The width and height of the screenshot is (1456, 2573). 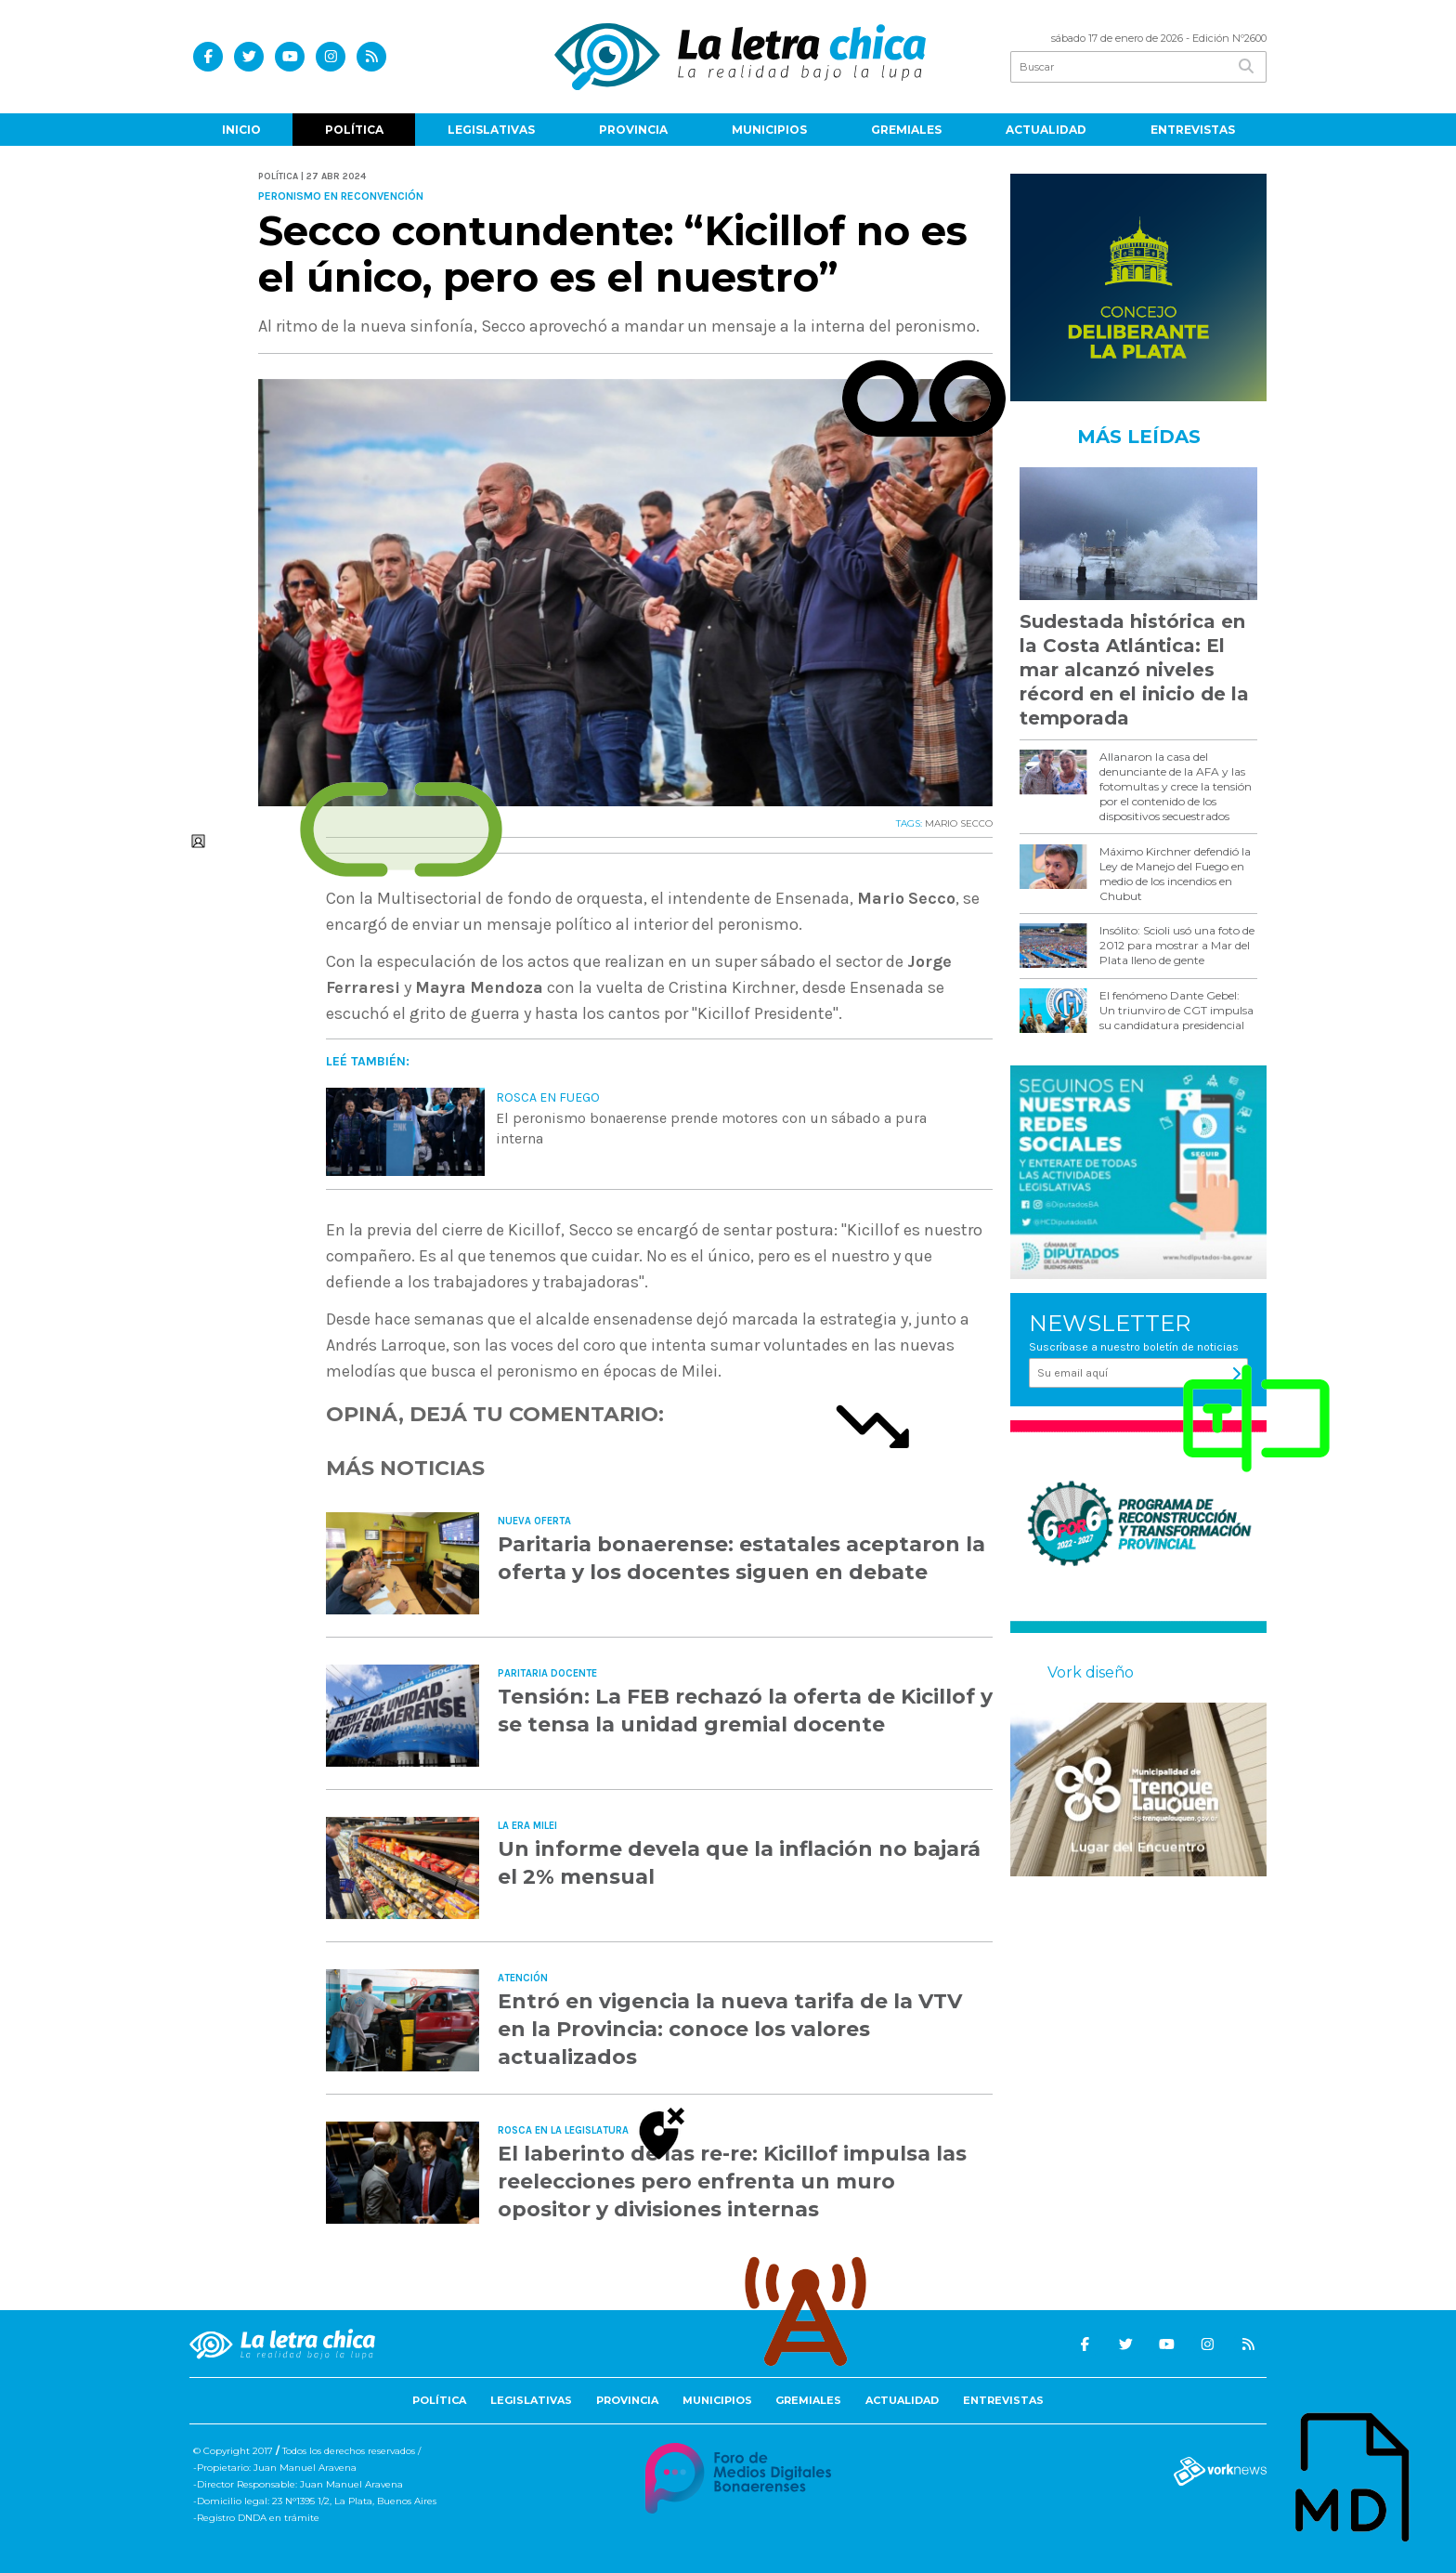 I want to click on indicates a declining trend or decreasing value, so click(x=872, y=1426).